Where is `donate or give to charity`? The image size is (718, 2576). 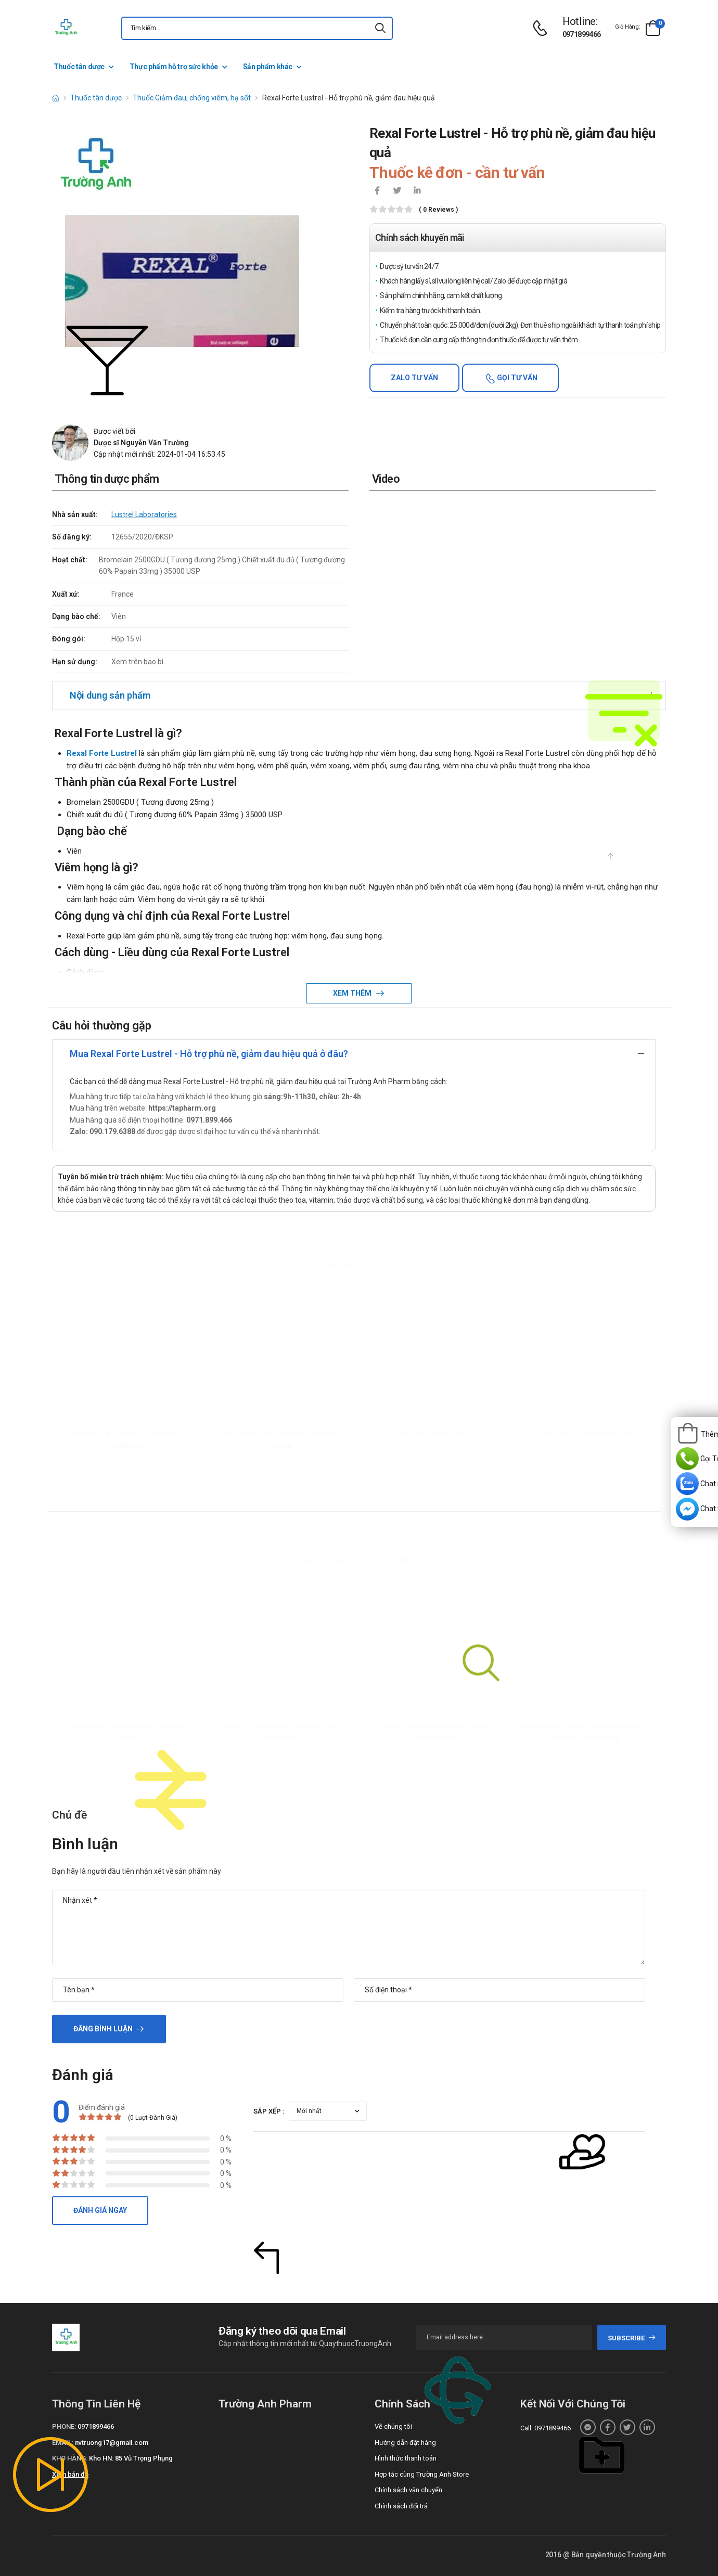 donate or give to charity is located at coordinates (584, 2153).